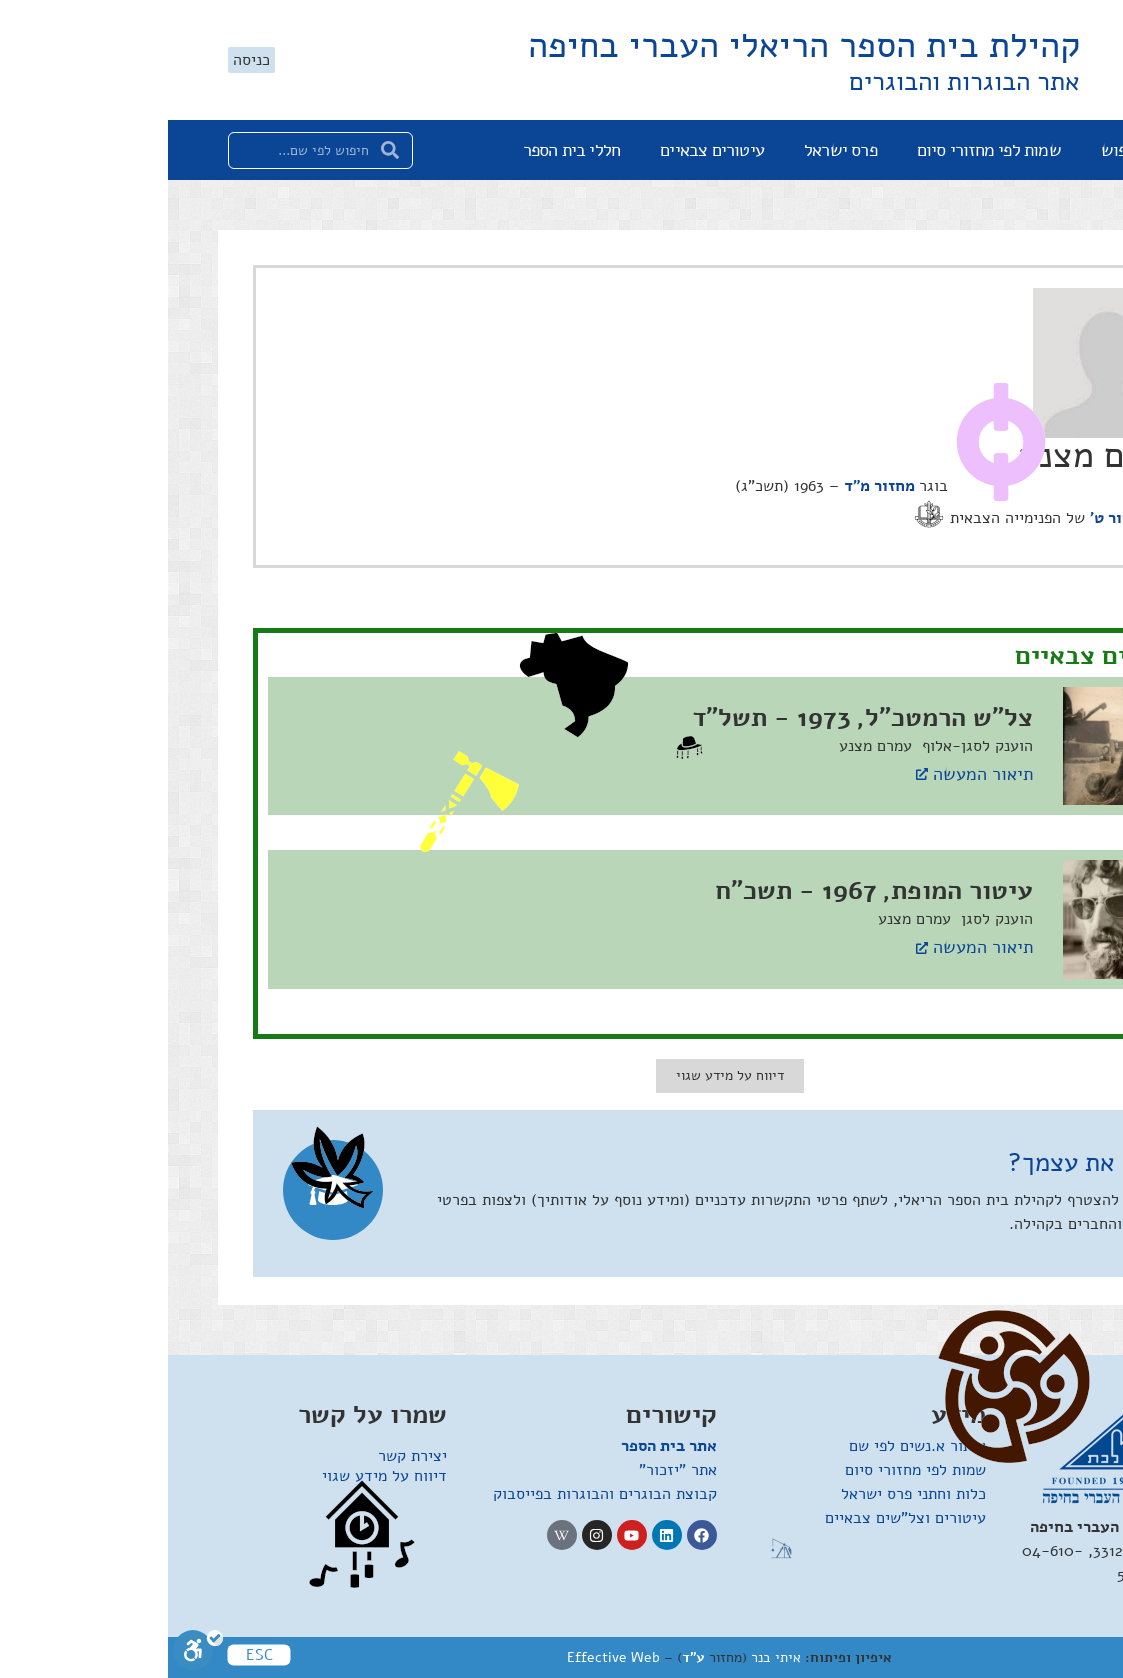 This screenshot has height=1678, width=1123. I want to click on represents nature or environmental content, so click(331, 1167).